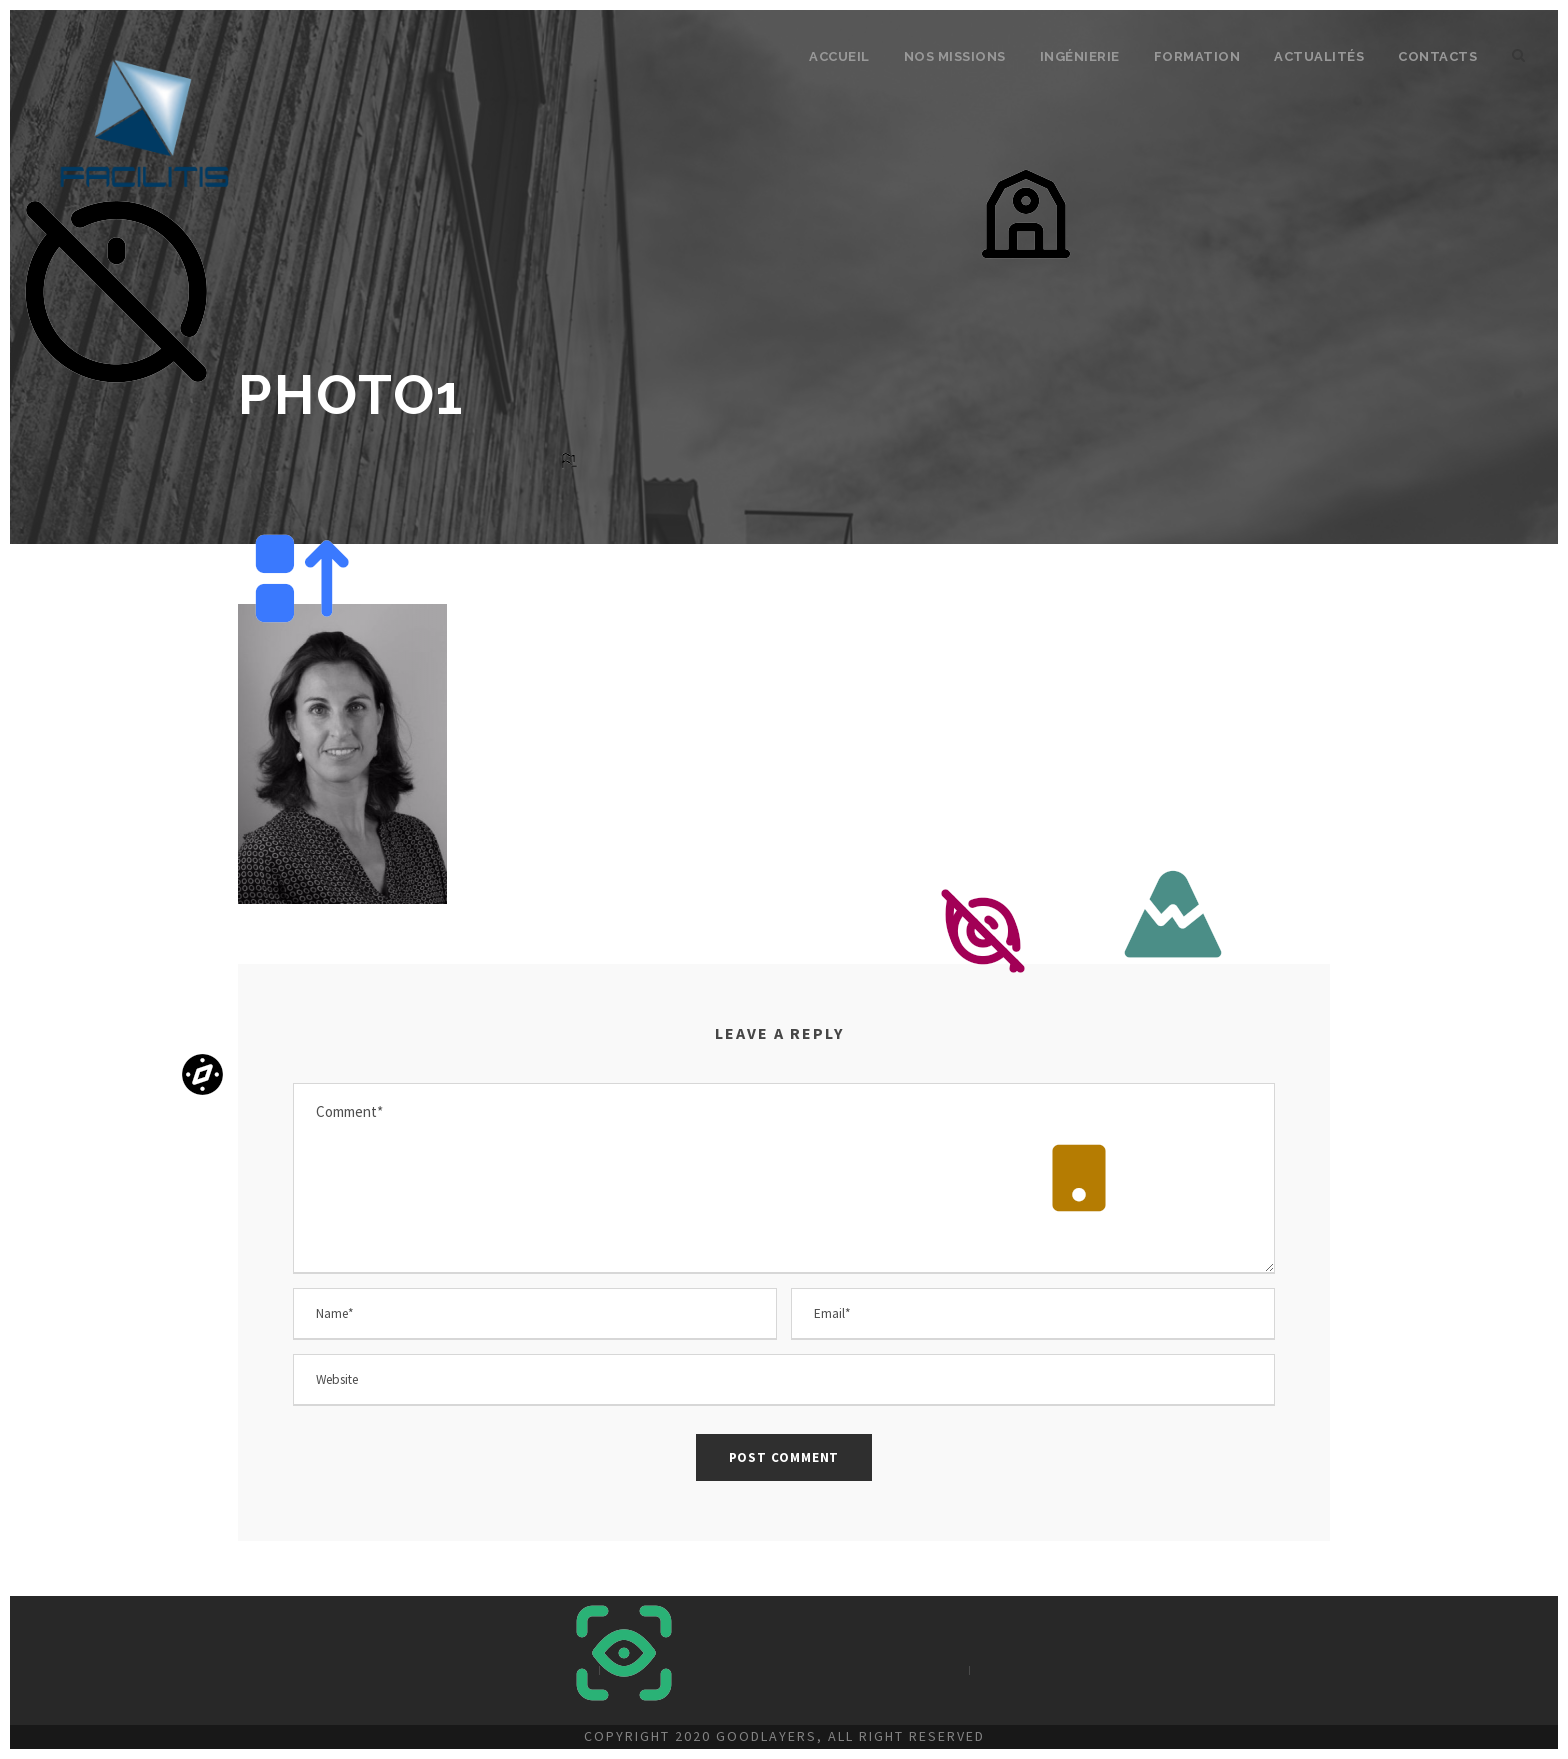 This screenshot has height=1759, width=1568. Describe the element at coordinates (116, 291) in the screenshot. I see `disable timer or scheduled event` at that location.